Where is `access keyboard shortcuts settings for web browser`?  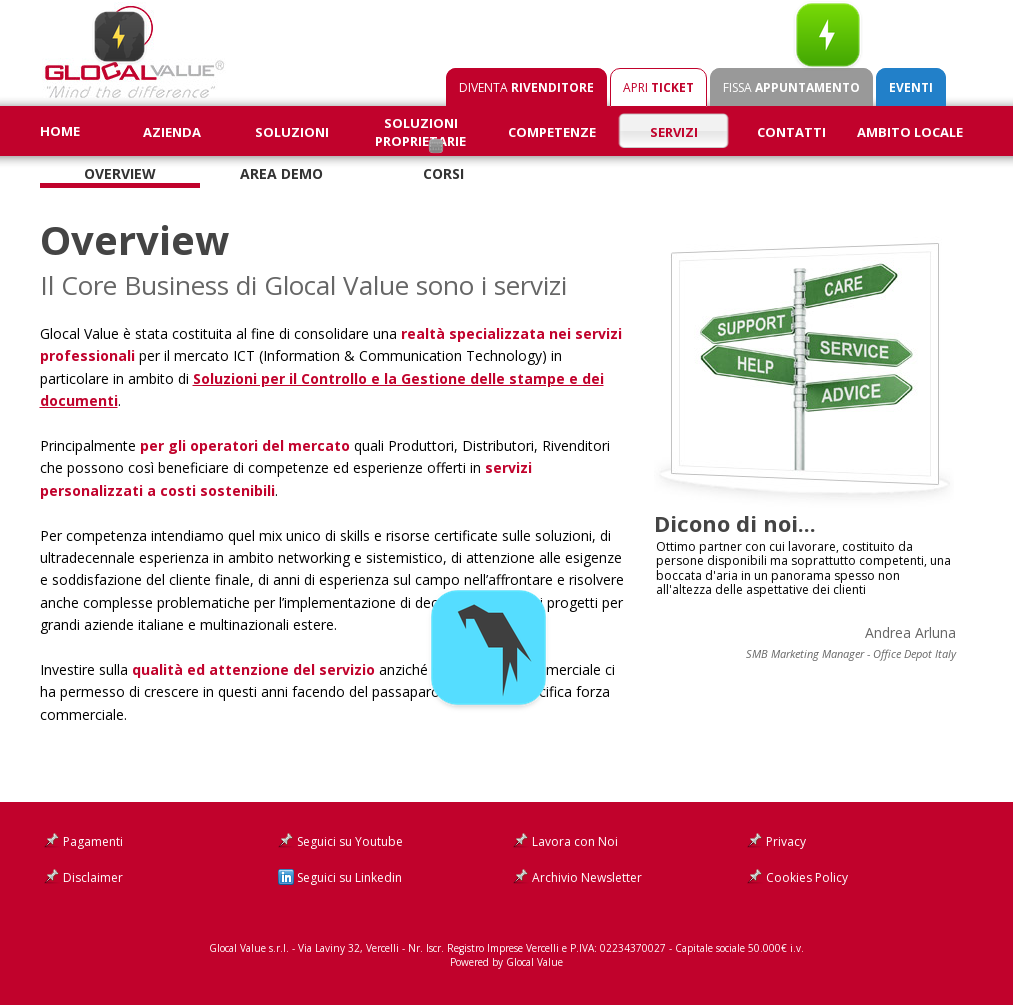
access keyboard shortcuts settings for web browser is located at coordinates (119, 37).